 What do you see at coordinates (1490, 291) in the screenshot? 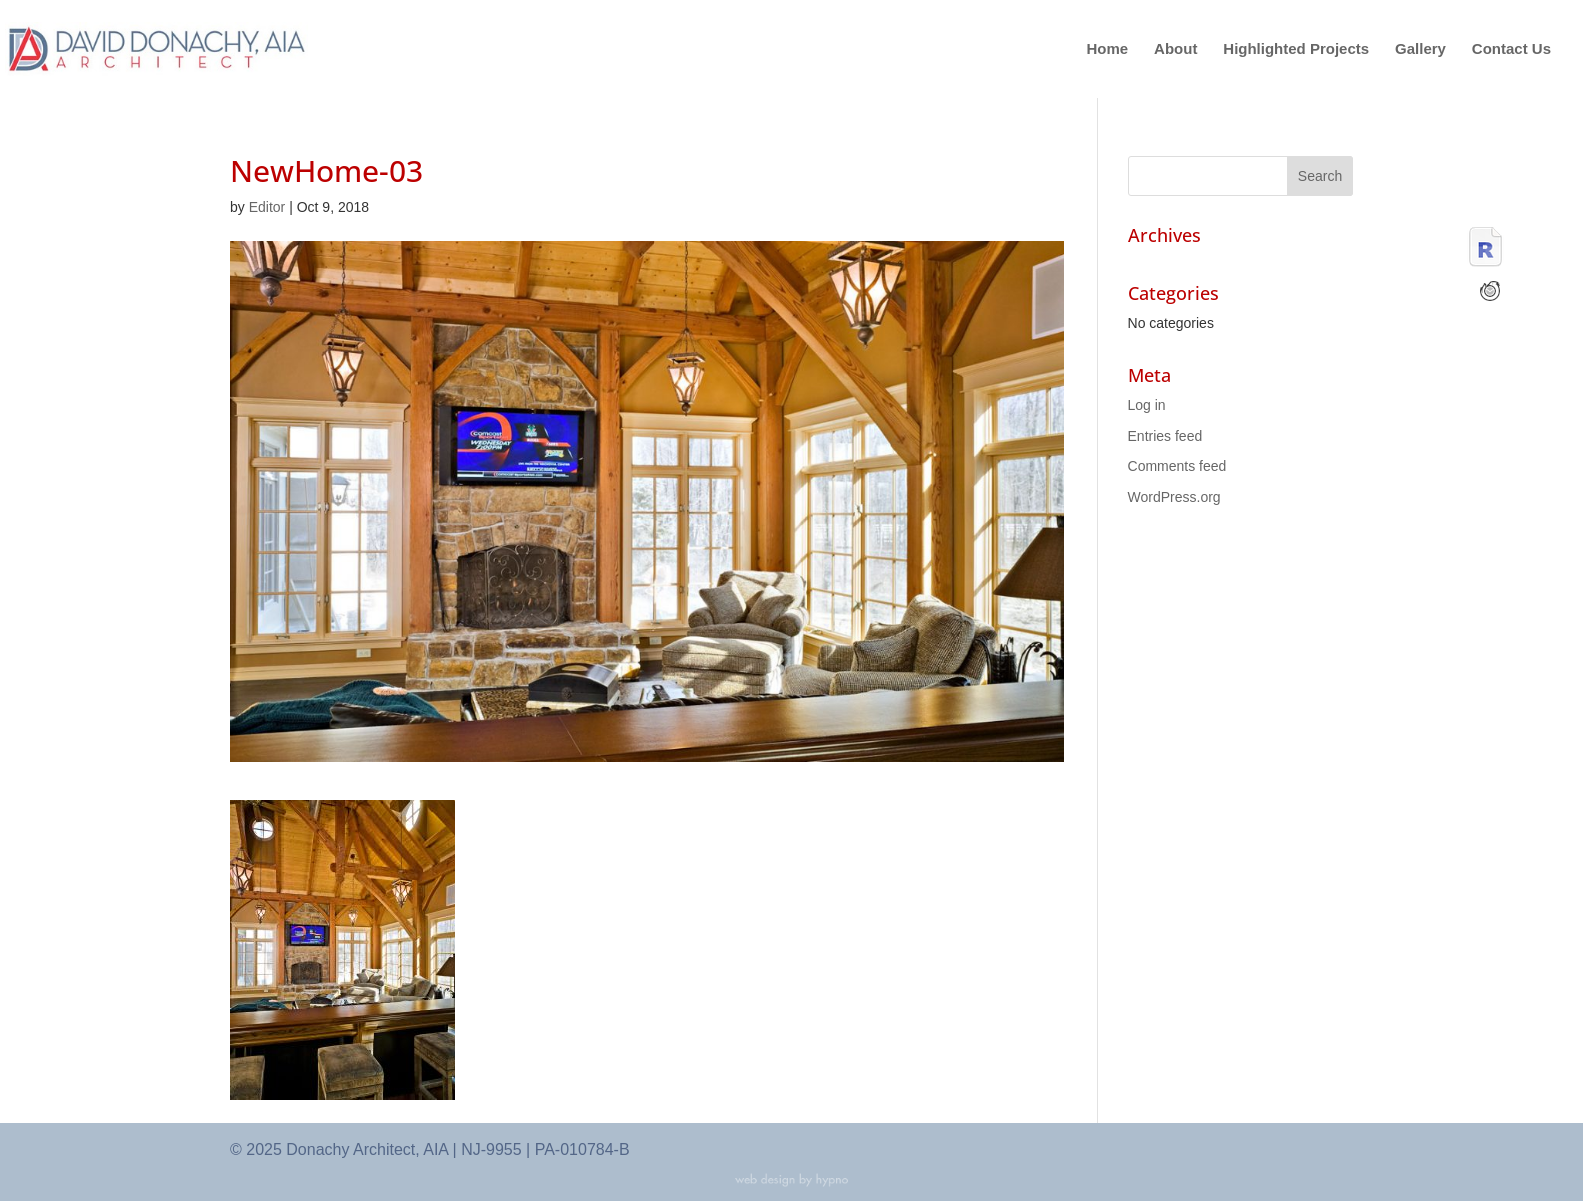
I see `open thunderbird email client` at bounding box center [1490, 291].